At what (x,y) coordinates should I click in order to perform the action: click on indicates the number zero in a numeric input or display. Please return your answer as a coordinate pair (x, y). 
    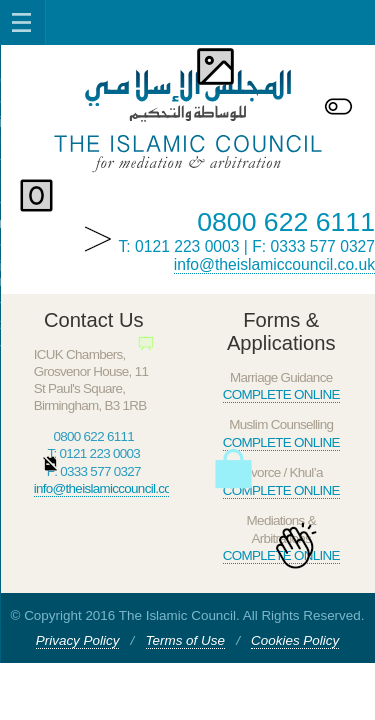
    Looking at the image, I should click on (36, 195).